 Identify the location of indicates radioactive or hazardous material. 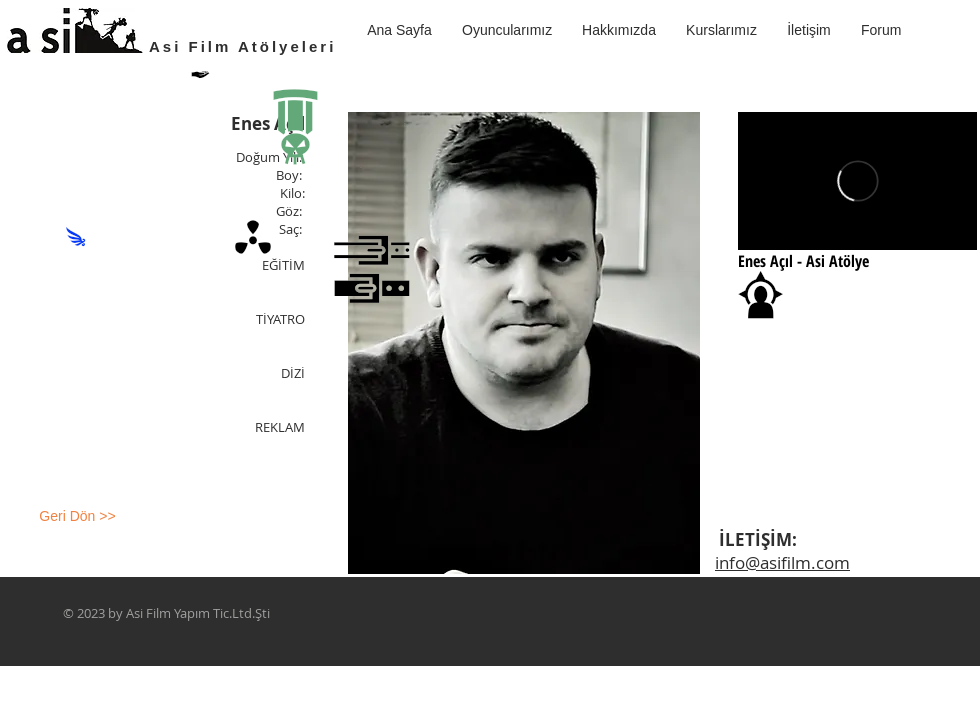
(253, 237).